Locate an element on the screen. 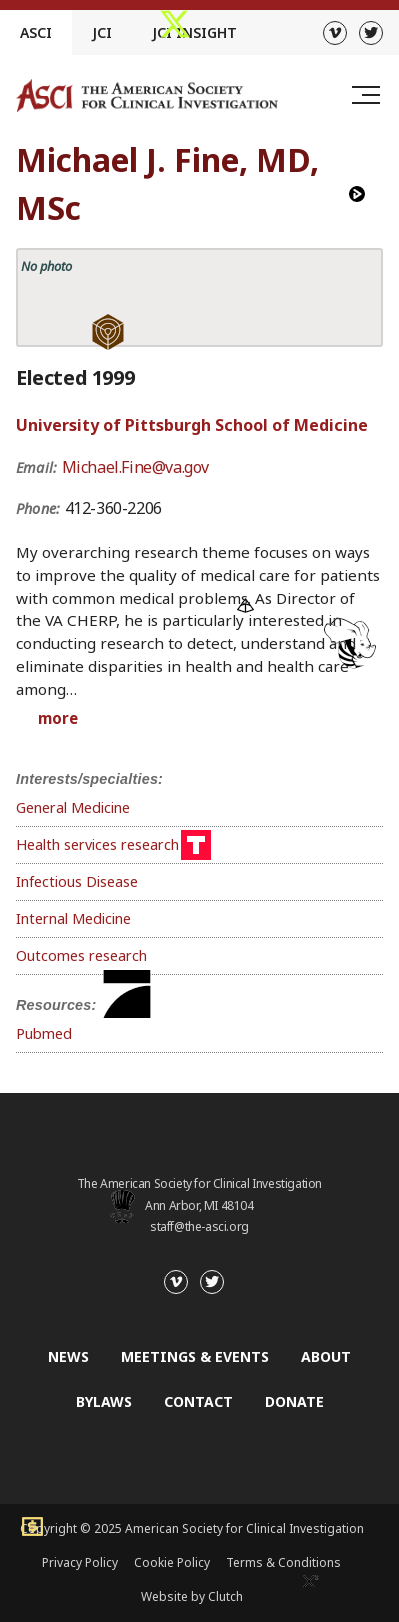 The width and height of the screenshot is (399, 1622). ProSieben German TV channel logo is located at coordinates (127, 994).